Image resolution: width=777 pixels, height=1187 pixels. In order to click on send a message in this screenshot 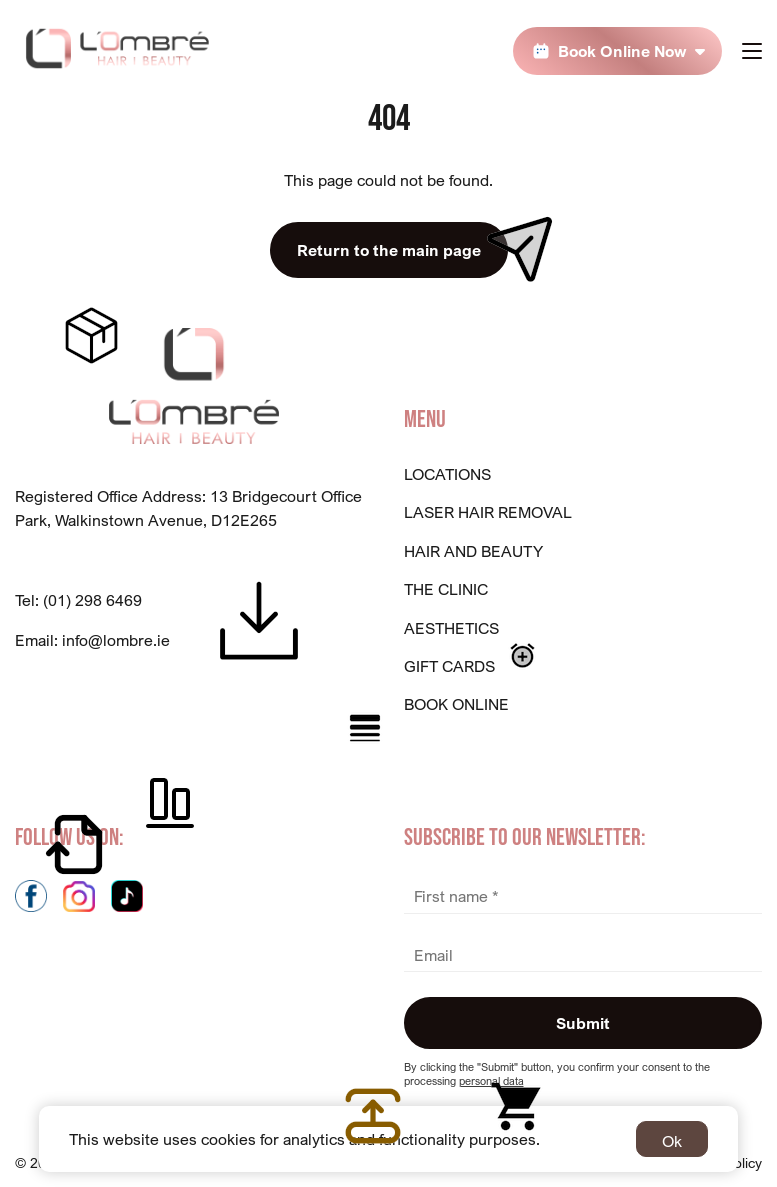, I will do `click(522, 247)`.